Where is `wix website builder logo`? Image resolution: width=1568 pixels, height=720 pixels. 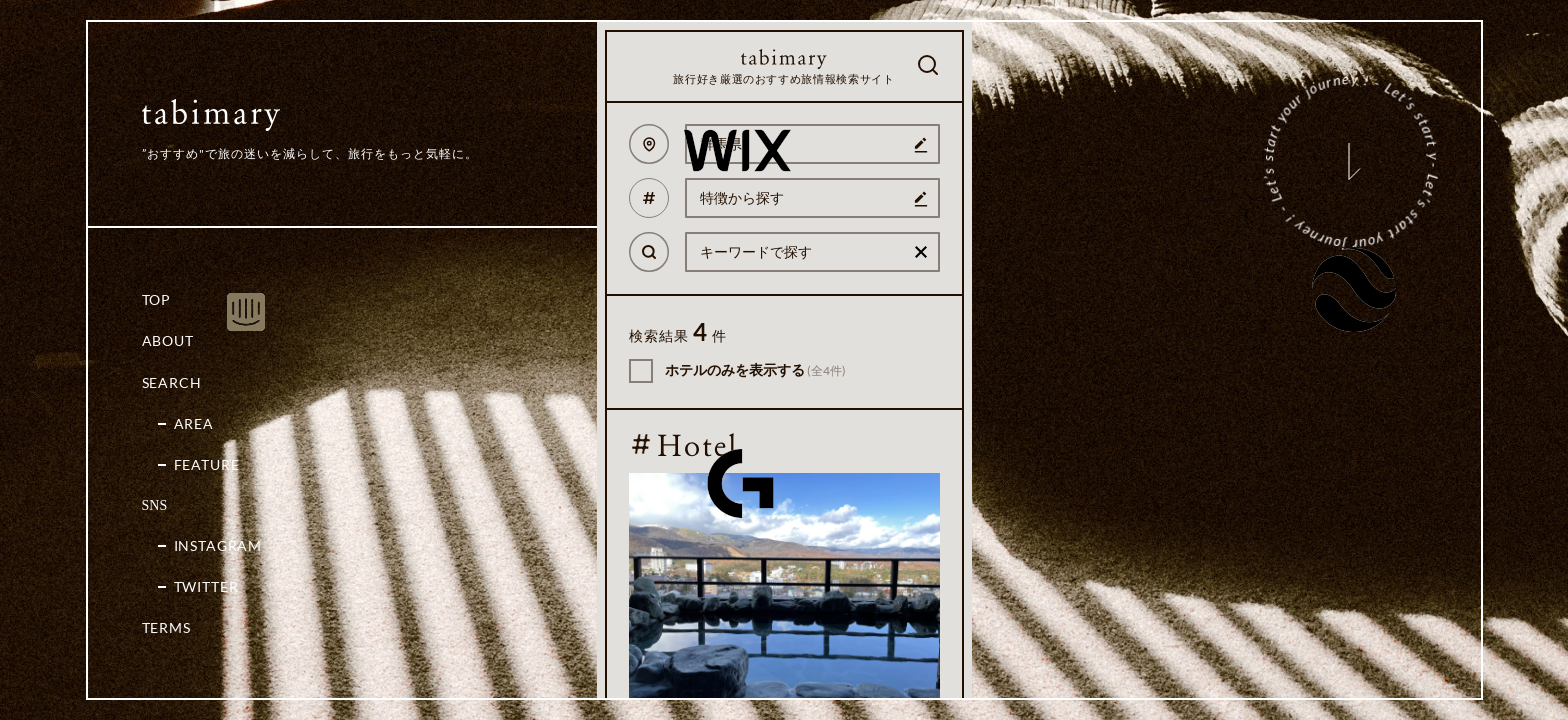 wix website builder logo is located at coordinates (737, 150).